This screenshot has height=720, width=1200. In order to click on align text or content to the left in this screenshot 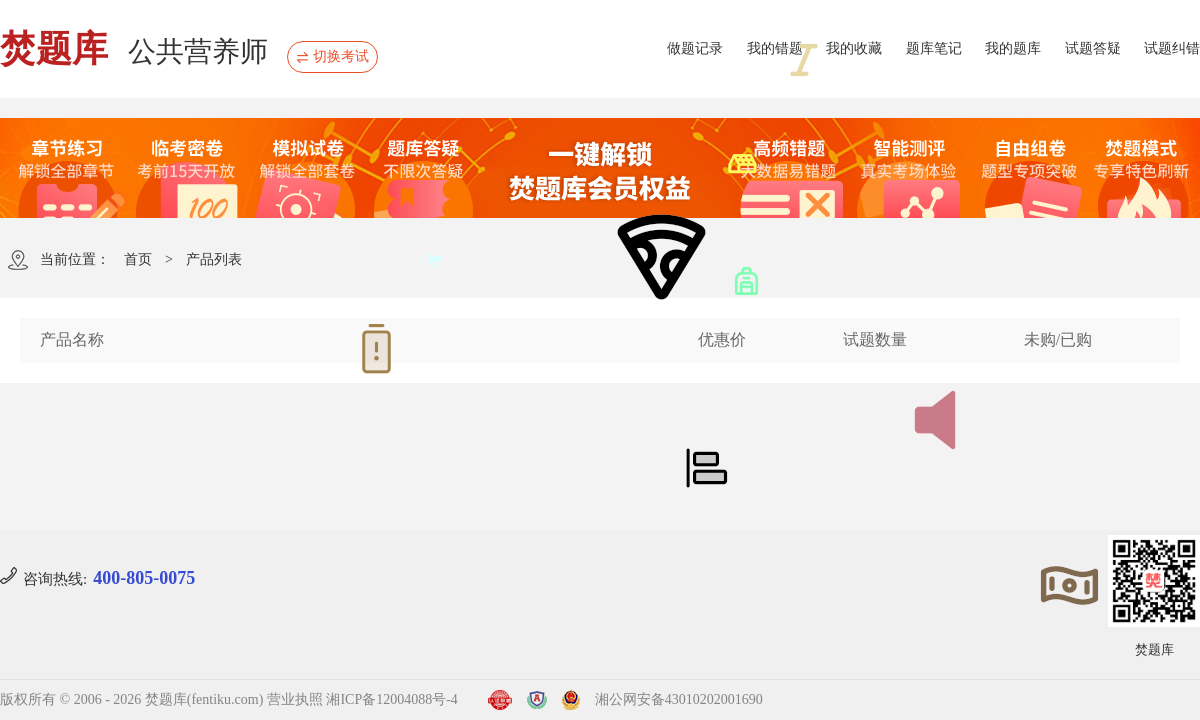, I will do `click(706, 468)`.